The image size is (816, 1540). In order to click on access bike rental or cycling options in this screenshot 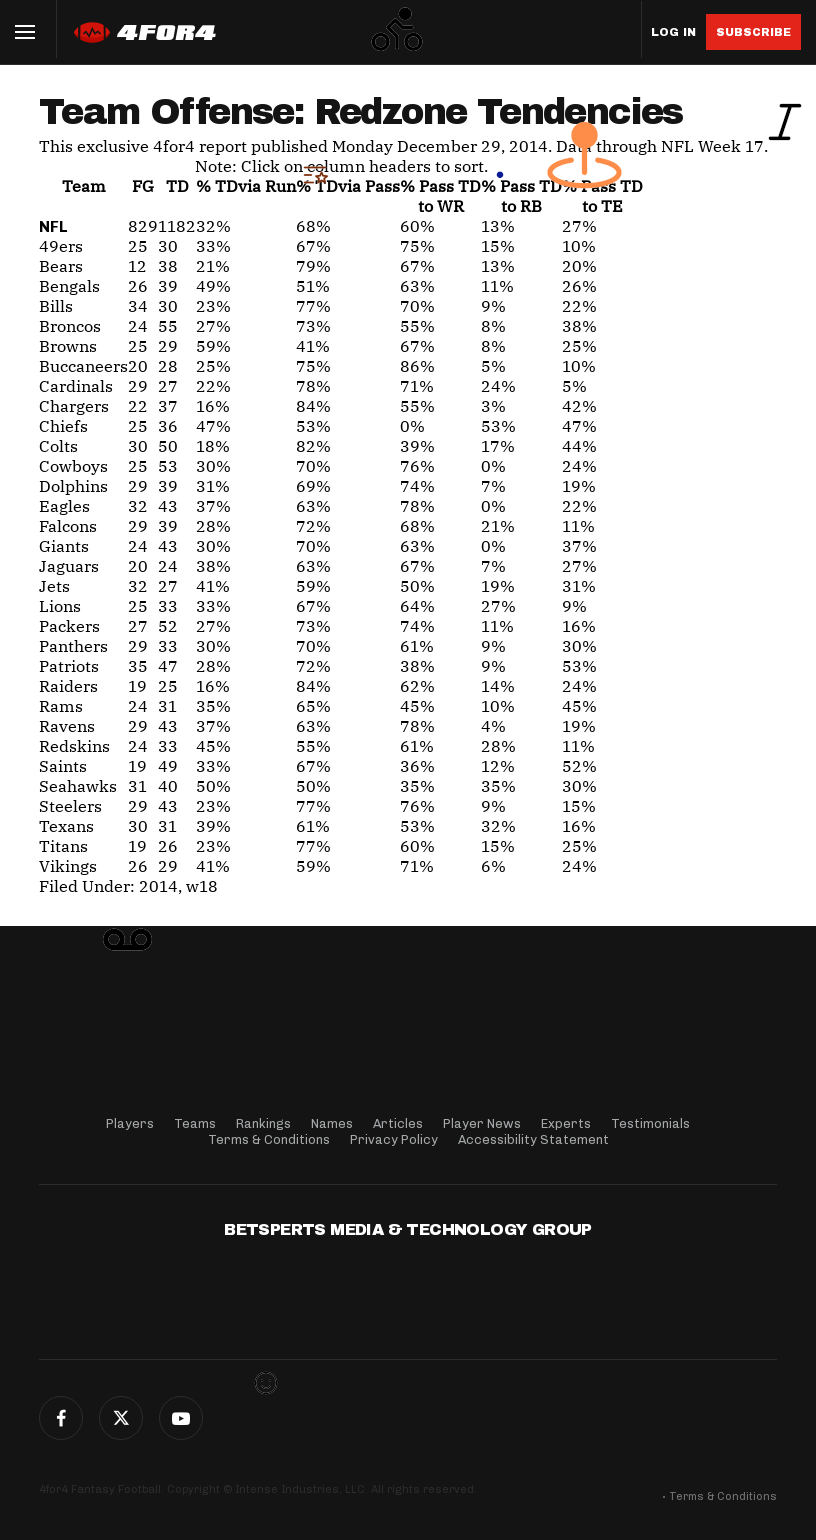, I will do `click(397, 31)`.